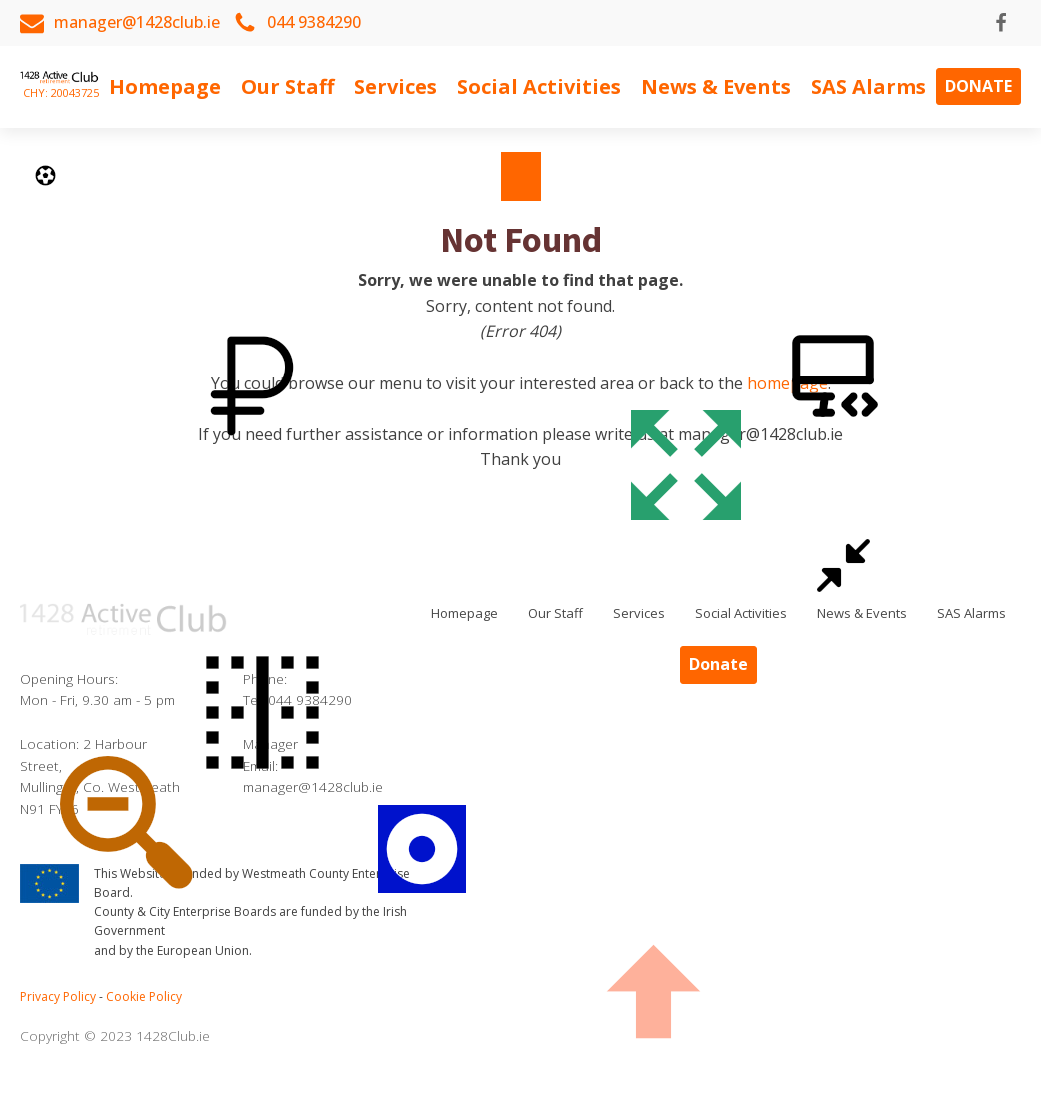 The width and height of the screenshot is (1041, 1117). What do you see at coordinates (422, 849) in the screenshot?
I see `view music album or collection` at bounding box center [422, 849].